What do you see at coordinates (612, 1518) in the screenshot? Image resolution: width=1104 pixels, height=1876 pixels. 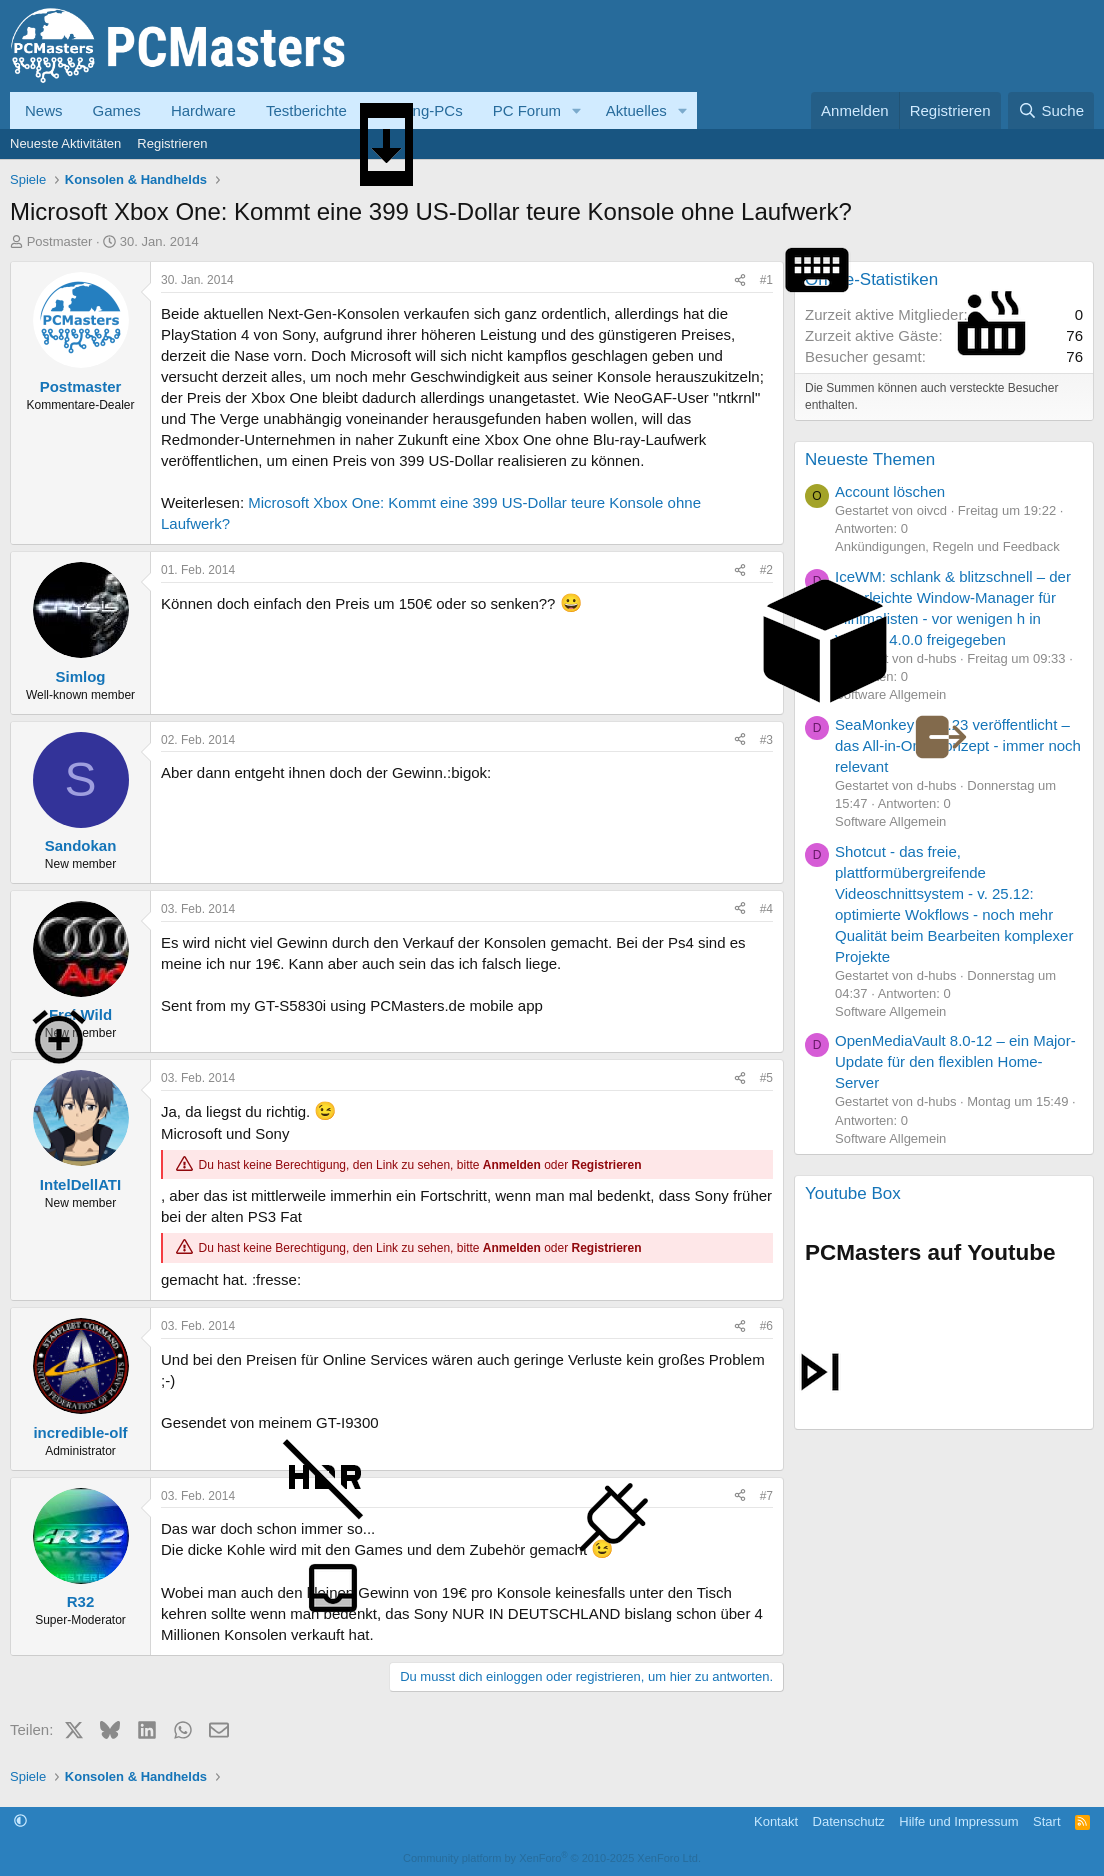 I see `connect to a power source` at bounding box center [612, 1518].